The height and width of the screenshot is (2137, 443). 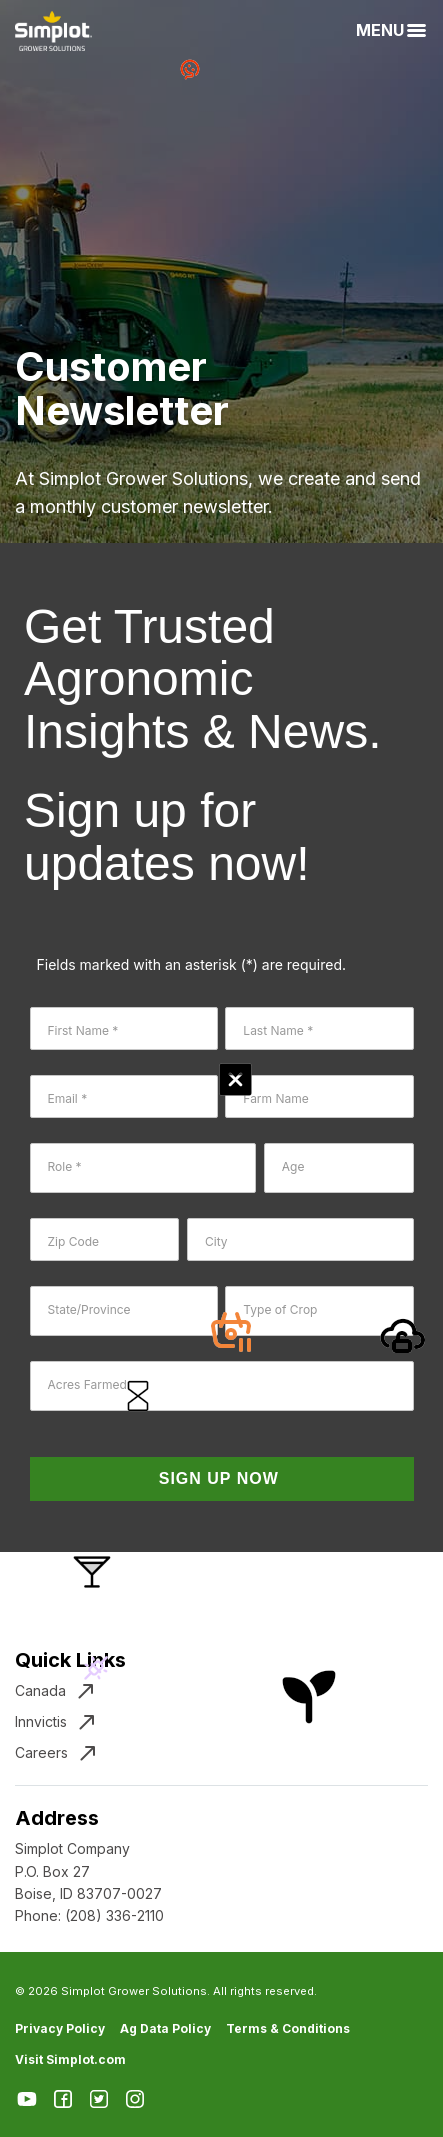 I want to click on indicates eco-friendly or sustainable option, so click(x=309, y=1697).